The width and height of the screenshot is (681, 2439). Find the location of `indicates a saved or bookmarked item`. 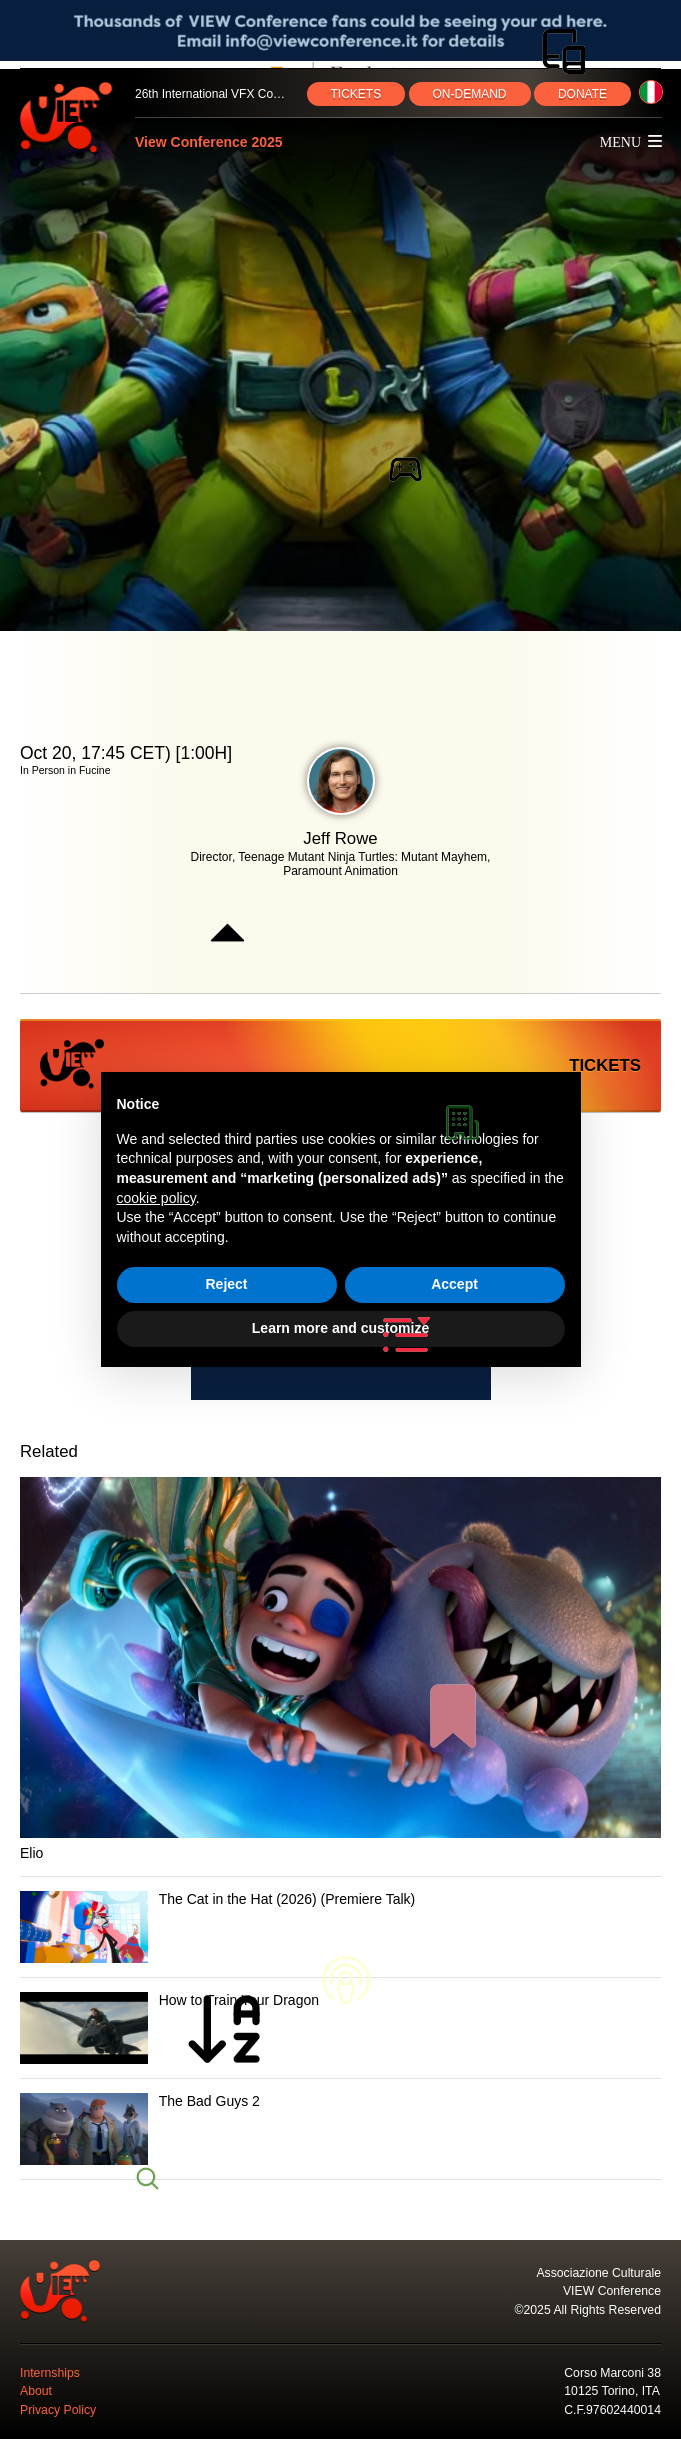

indicates a saved or bookmarked item is located at coordinates (453, 1716).